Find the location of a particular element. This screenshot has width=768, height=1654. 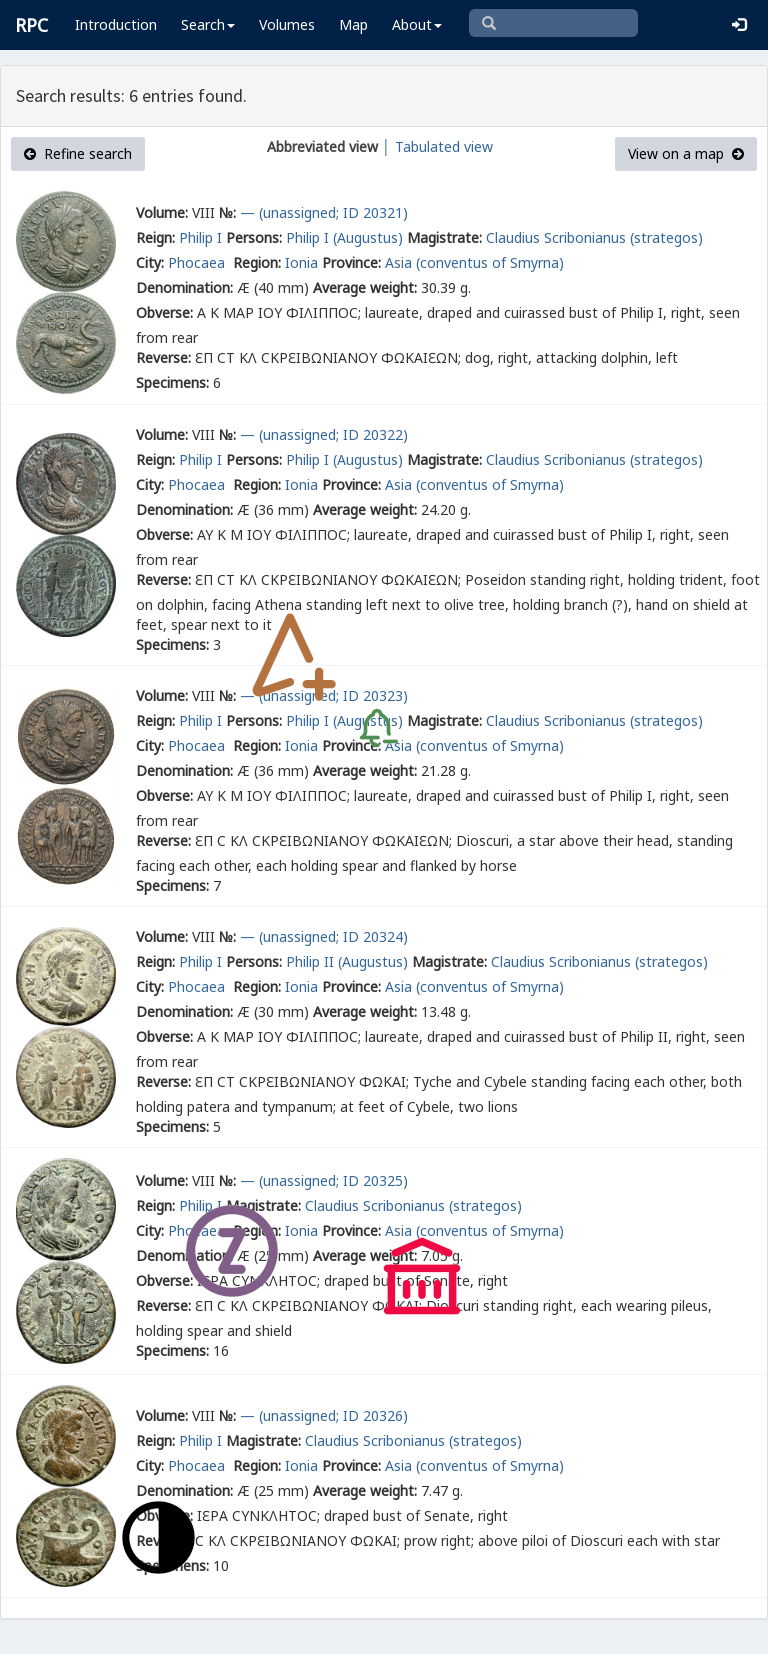

access banking or financial services is located at coordinates (422, 1276).